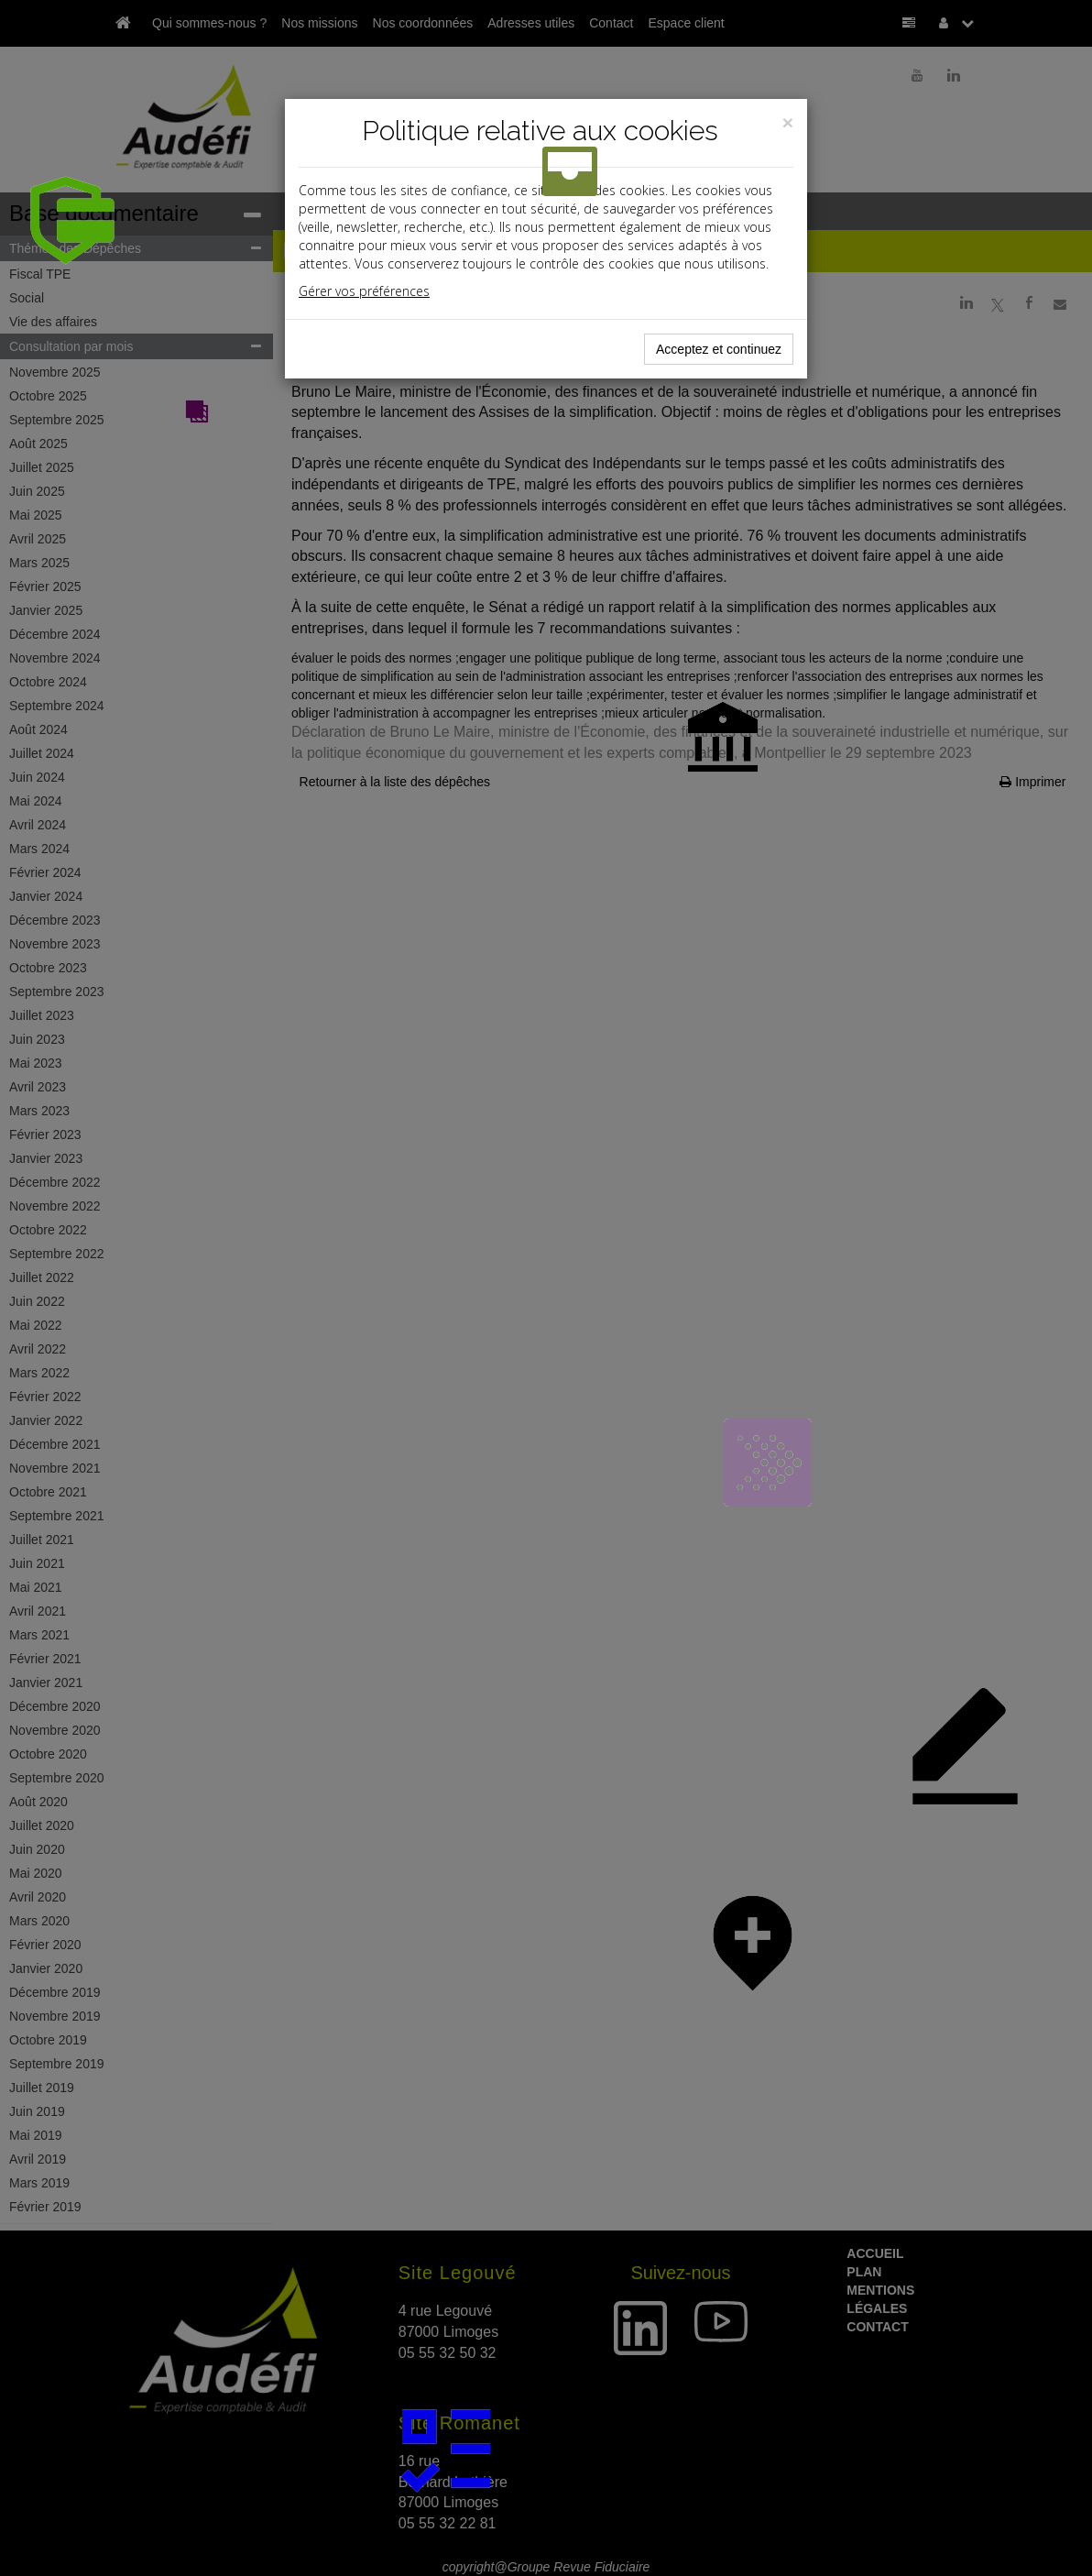  Describe the element at coordinates (965, 1746) in the screenshot. I see `edit content or settings` at that location.